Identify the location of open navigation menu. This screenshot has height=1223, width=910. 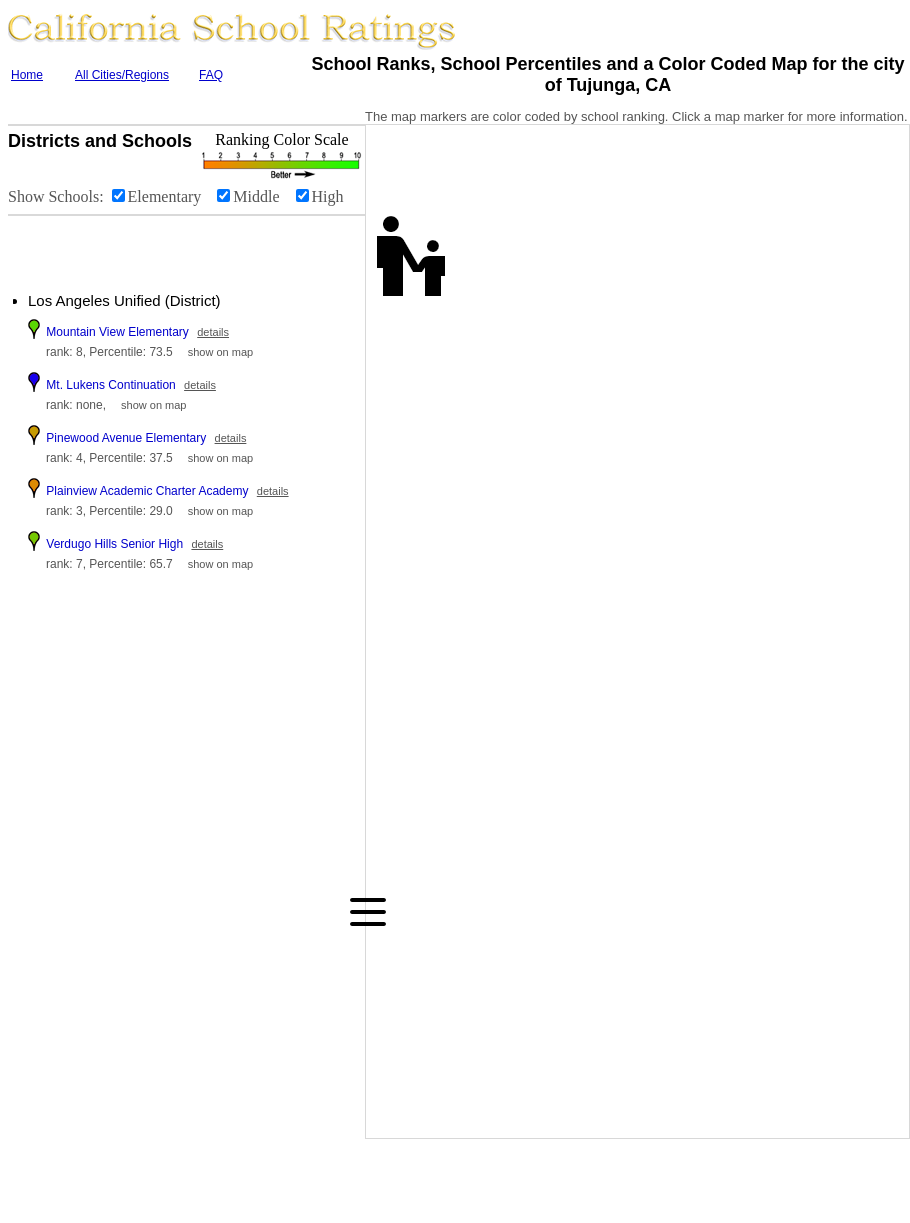
(368, 912).